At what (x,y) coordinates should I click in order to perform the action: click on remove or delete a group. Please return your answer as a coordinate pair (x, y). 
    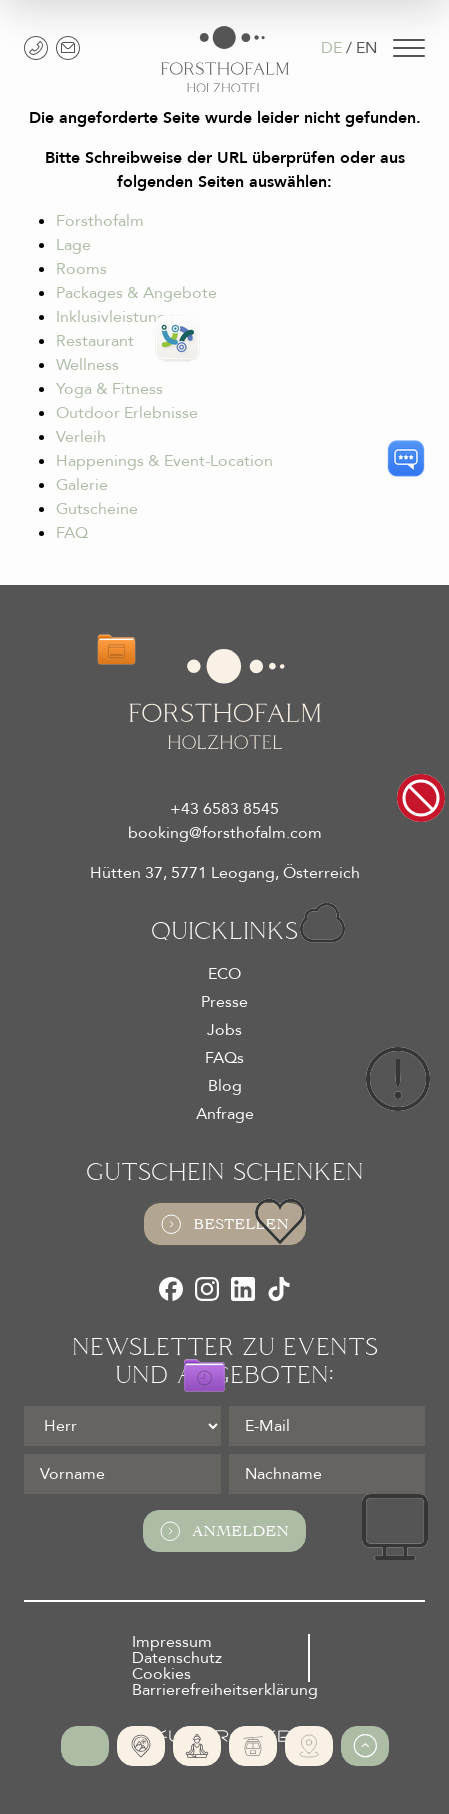
    Looking at the image, I should click on (421, 798).